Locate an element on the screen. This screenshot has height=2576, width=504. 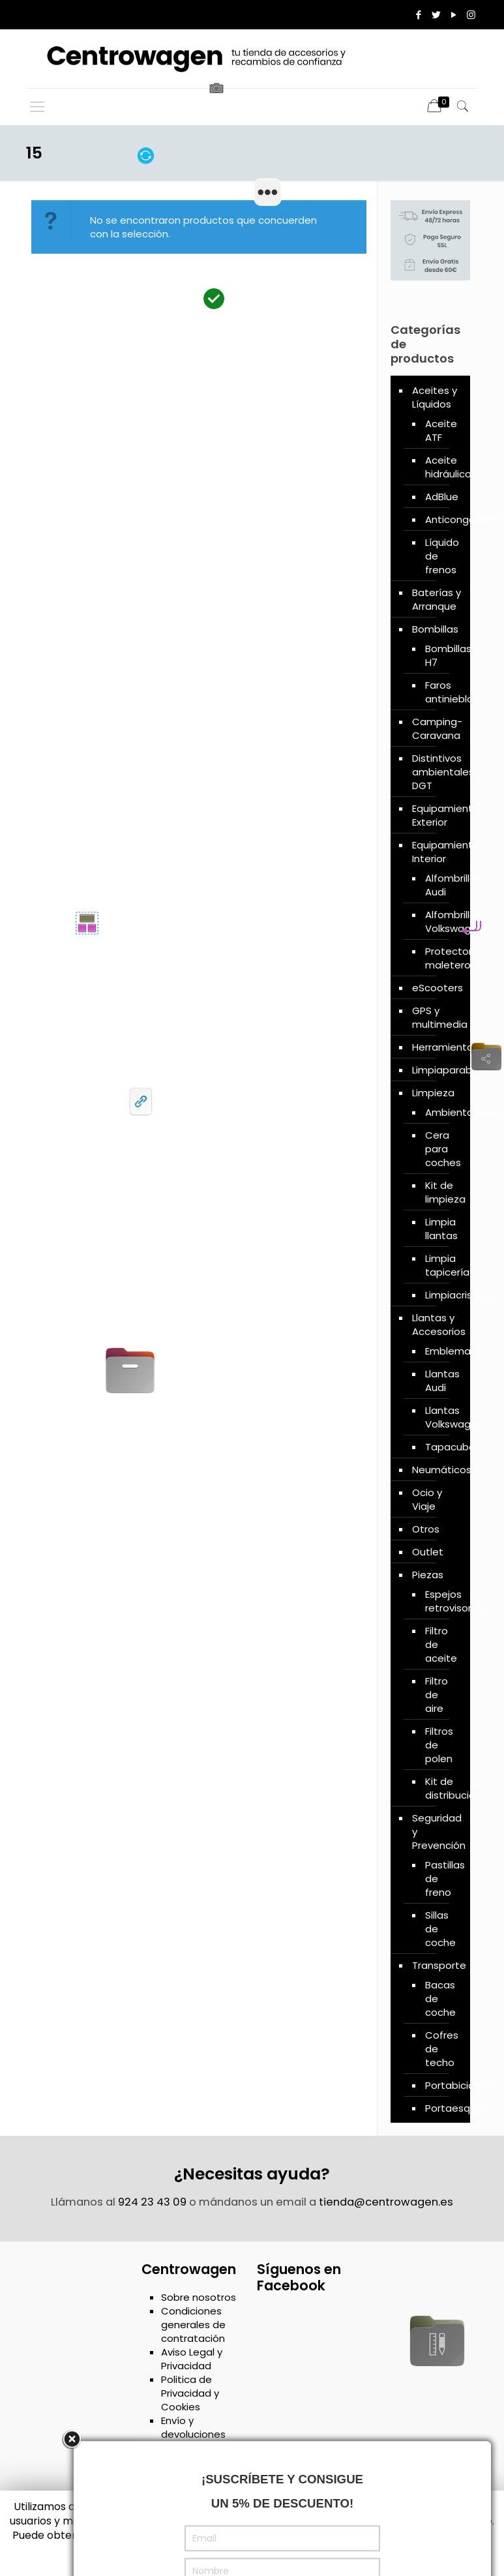
open the file manager application is located at coordinates (130, 1370).